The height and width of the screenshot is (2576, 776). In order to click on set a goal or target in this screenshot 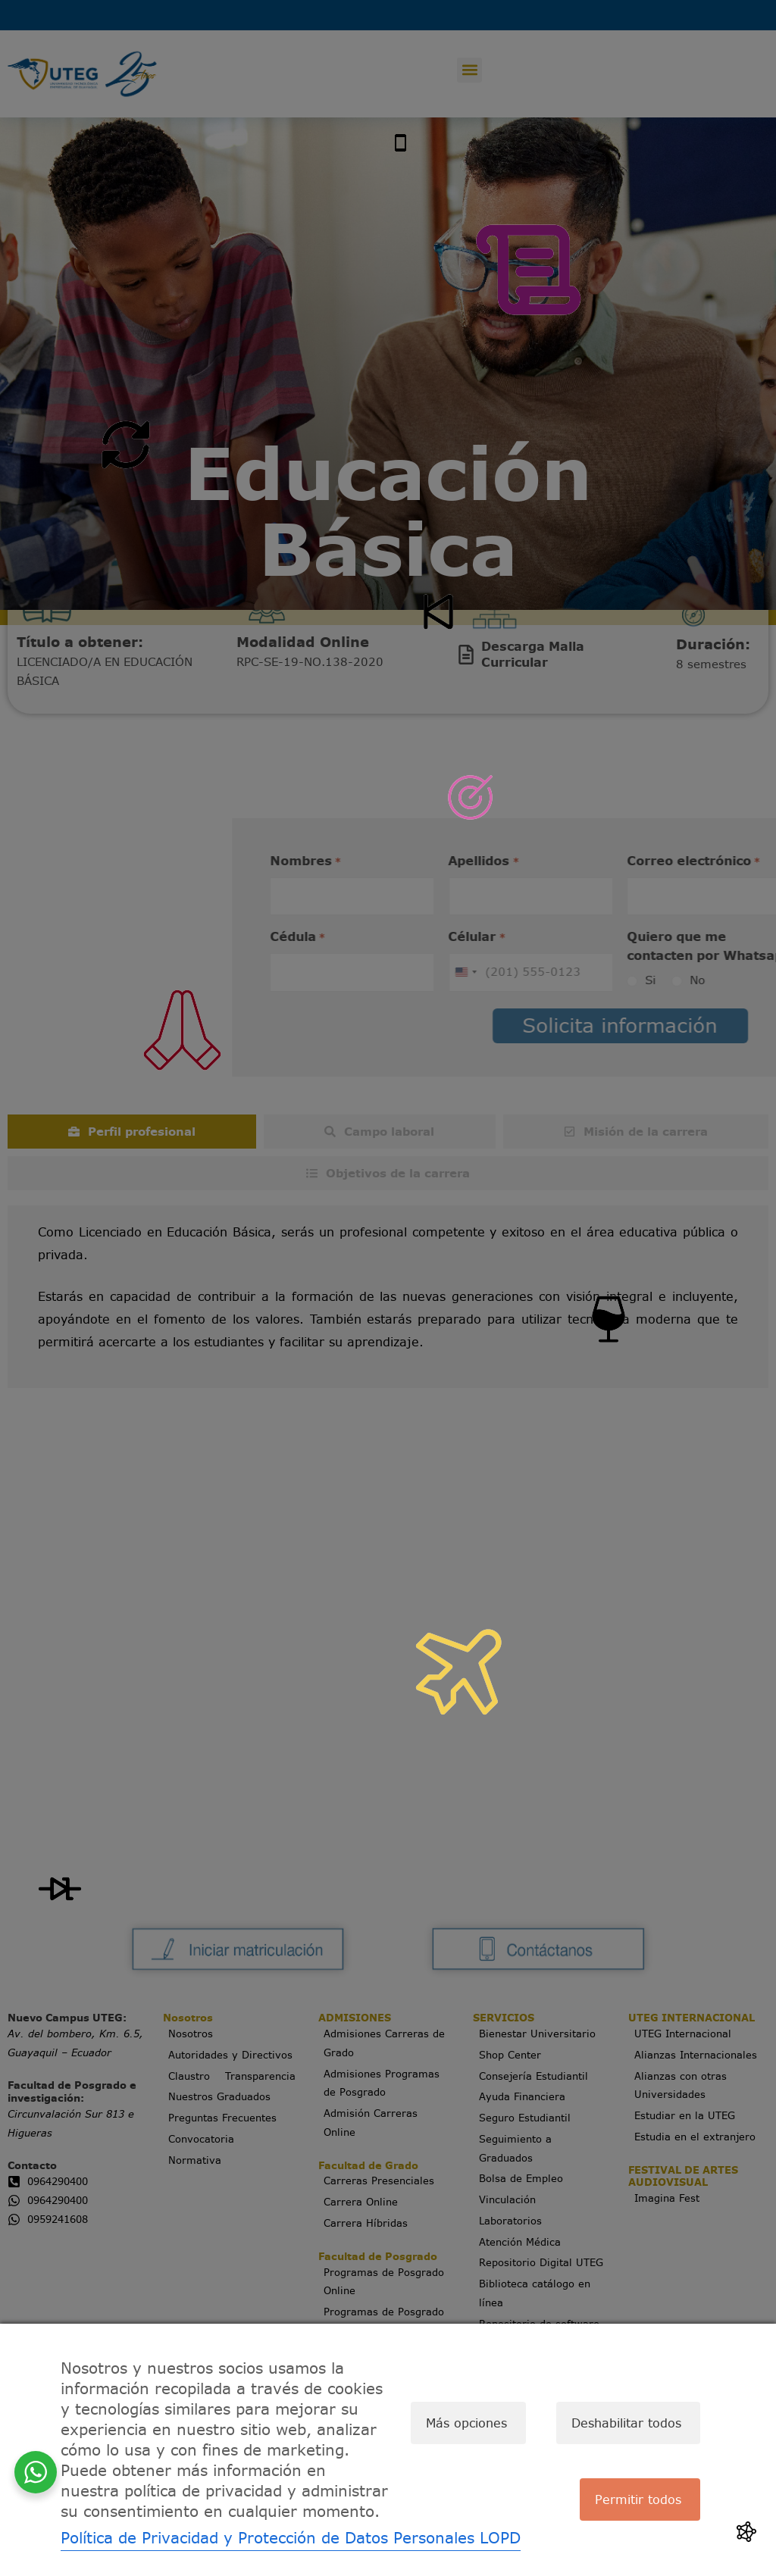, I will do `click(470, 797)`.